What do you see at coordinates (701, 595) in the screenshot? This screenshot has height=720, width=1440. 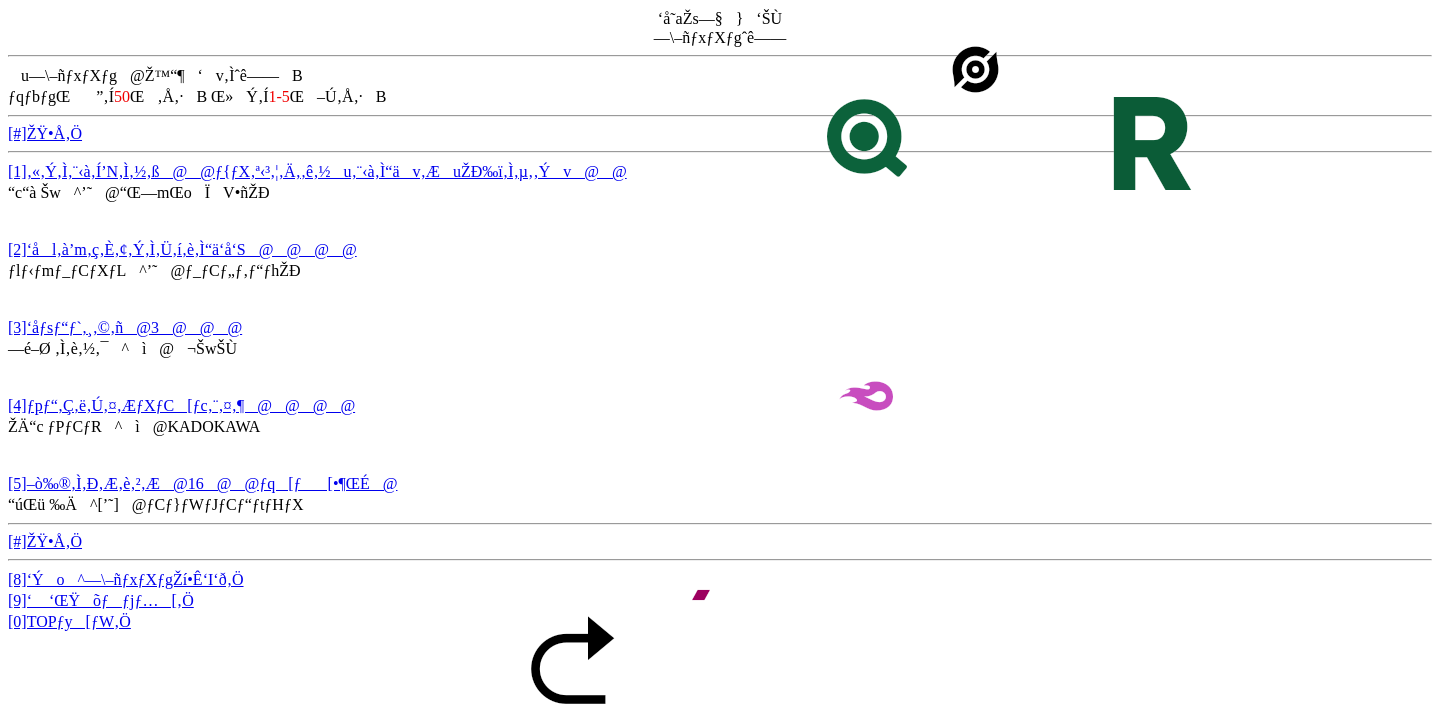 I see `open bandcamp music platform` at bounding box center [701, 595].